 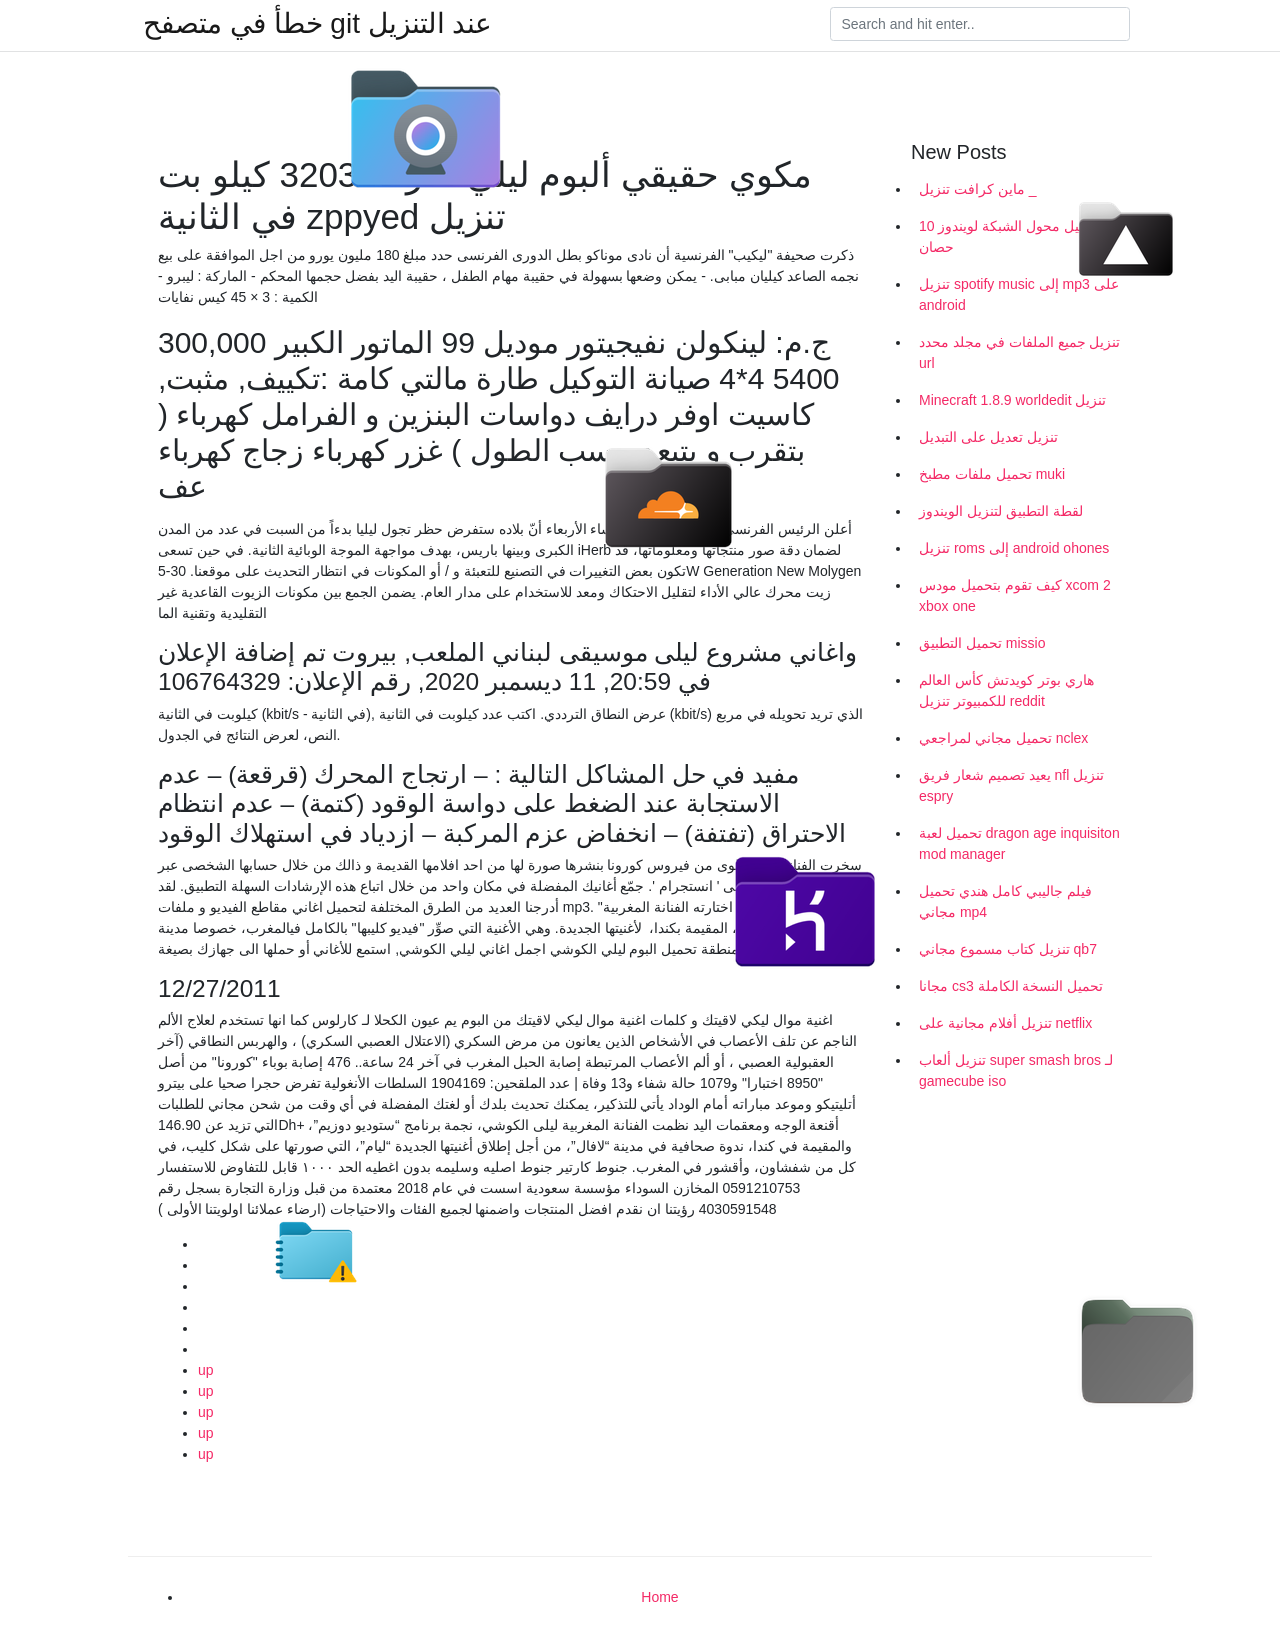 I want to click on open cloudflare project files, so click(x=668, y=501).